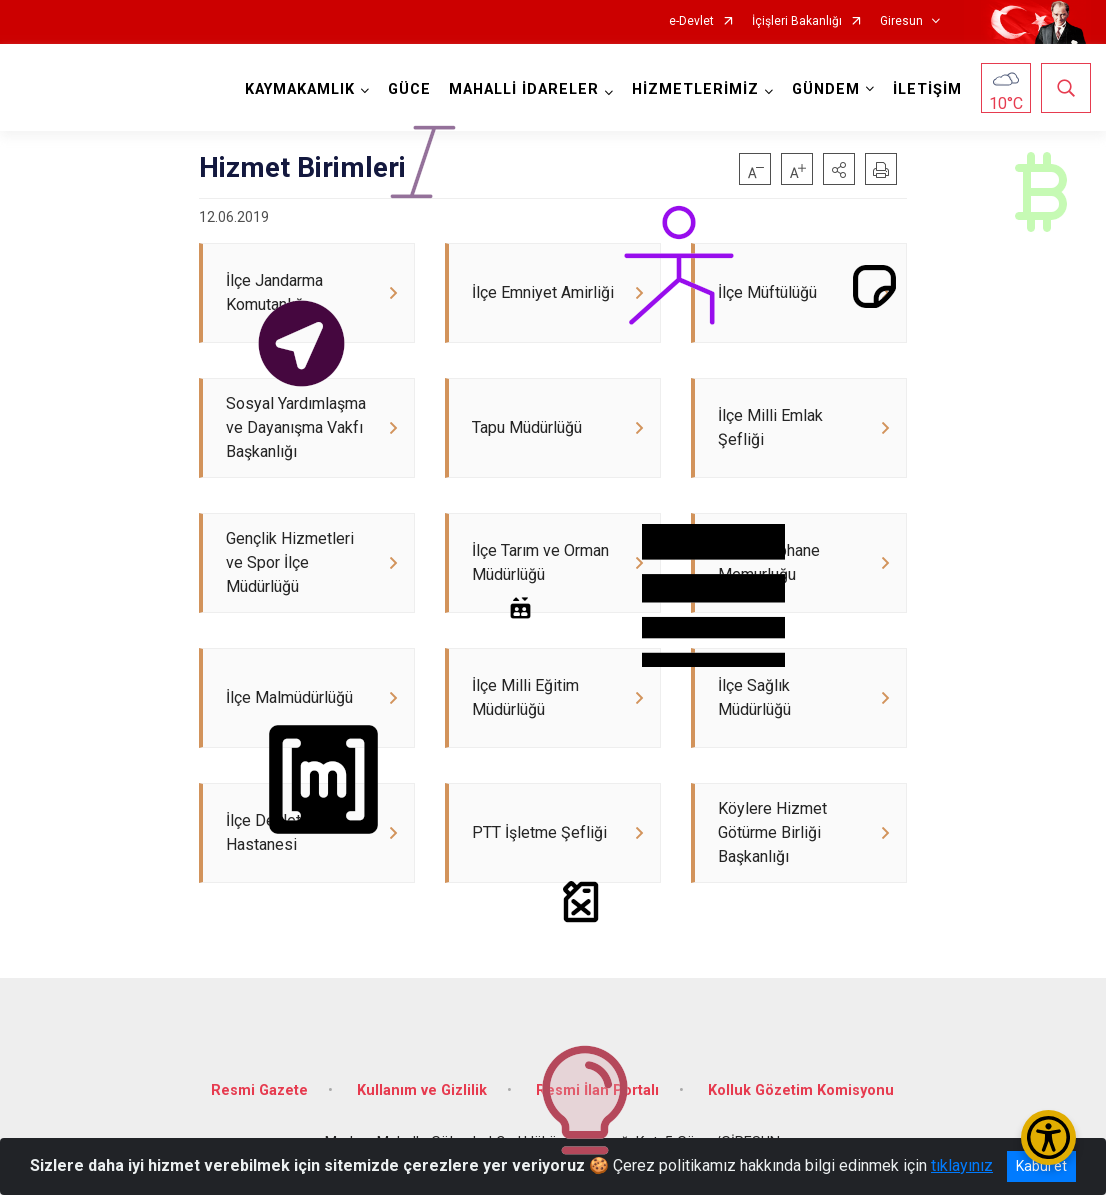  I want to click on access tips or helpful suggestions, so click(585, 1100).